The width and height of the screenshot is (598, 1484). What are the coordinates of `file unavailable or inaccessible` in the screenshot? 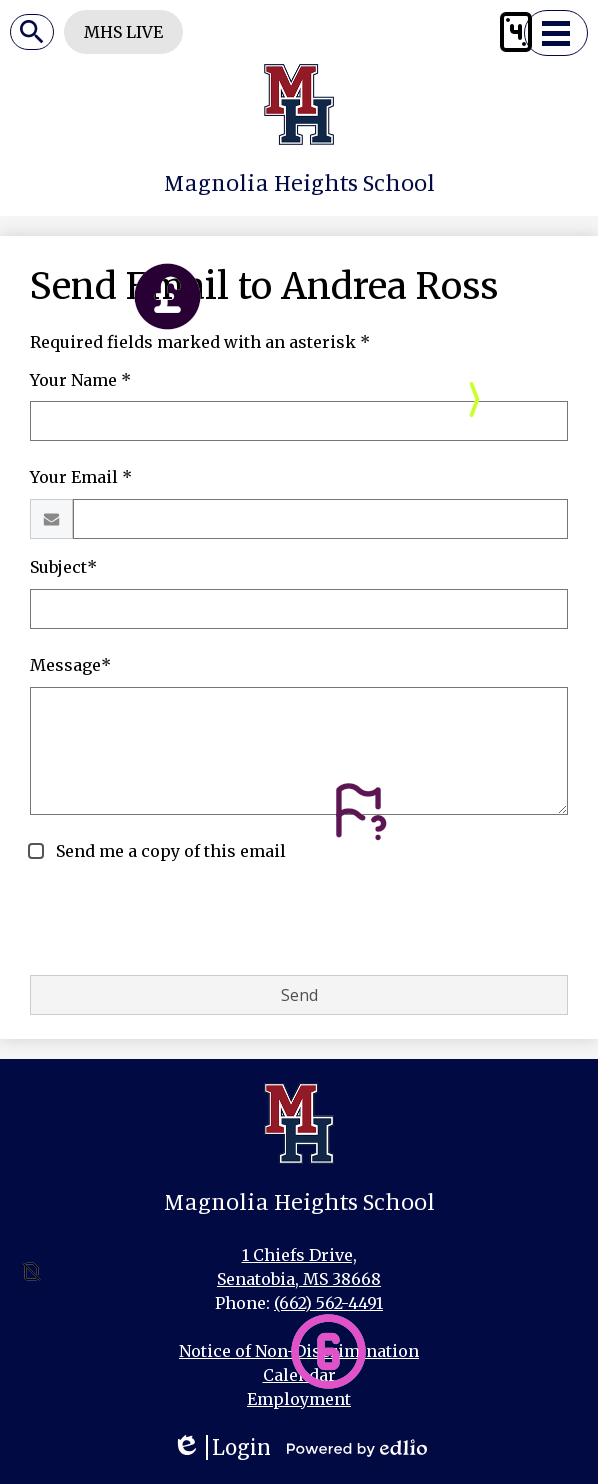 It's located at (31, 1271).